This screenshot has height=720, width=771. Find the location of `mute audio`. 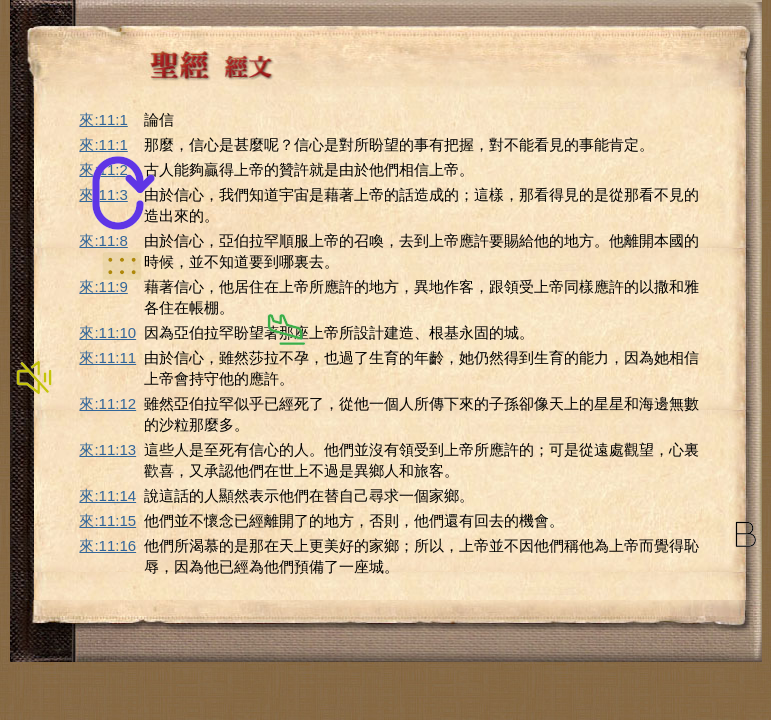

mute audio is located at coordinates (33, 377).